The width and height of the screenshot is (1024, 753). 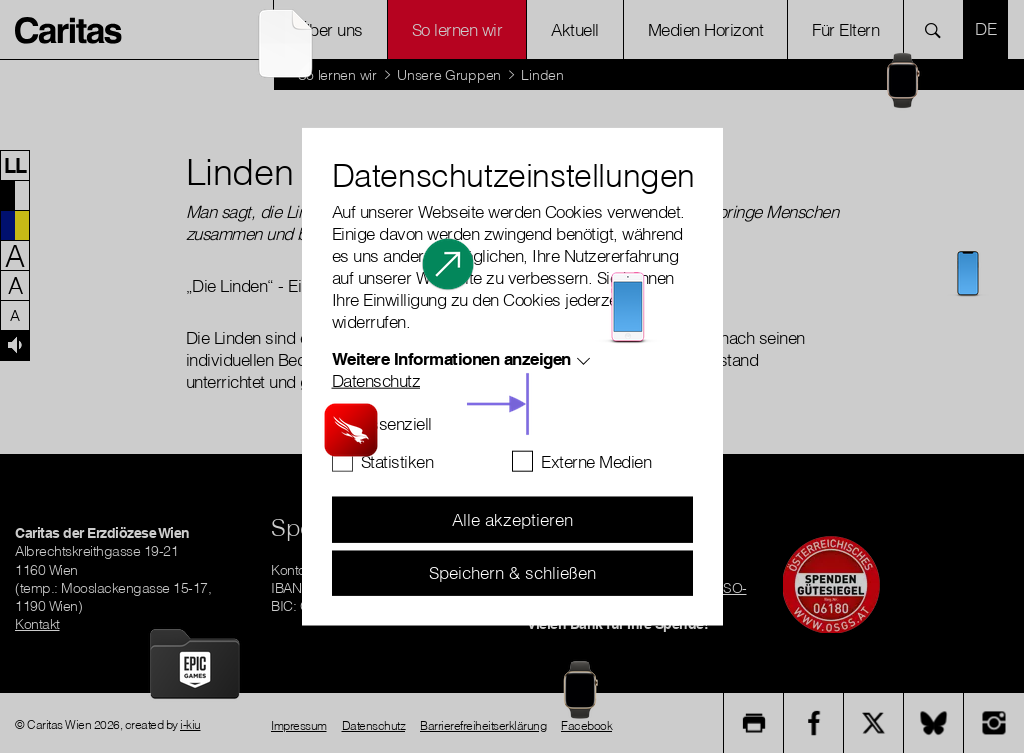 What do you see at coordinates (498, 404) in the screenshot?
I see `go to the last item in a list or sequence` at bounding box center [498, 404].